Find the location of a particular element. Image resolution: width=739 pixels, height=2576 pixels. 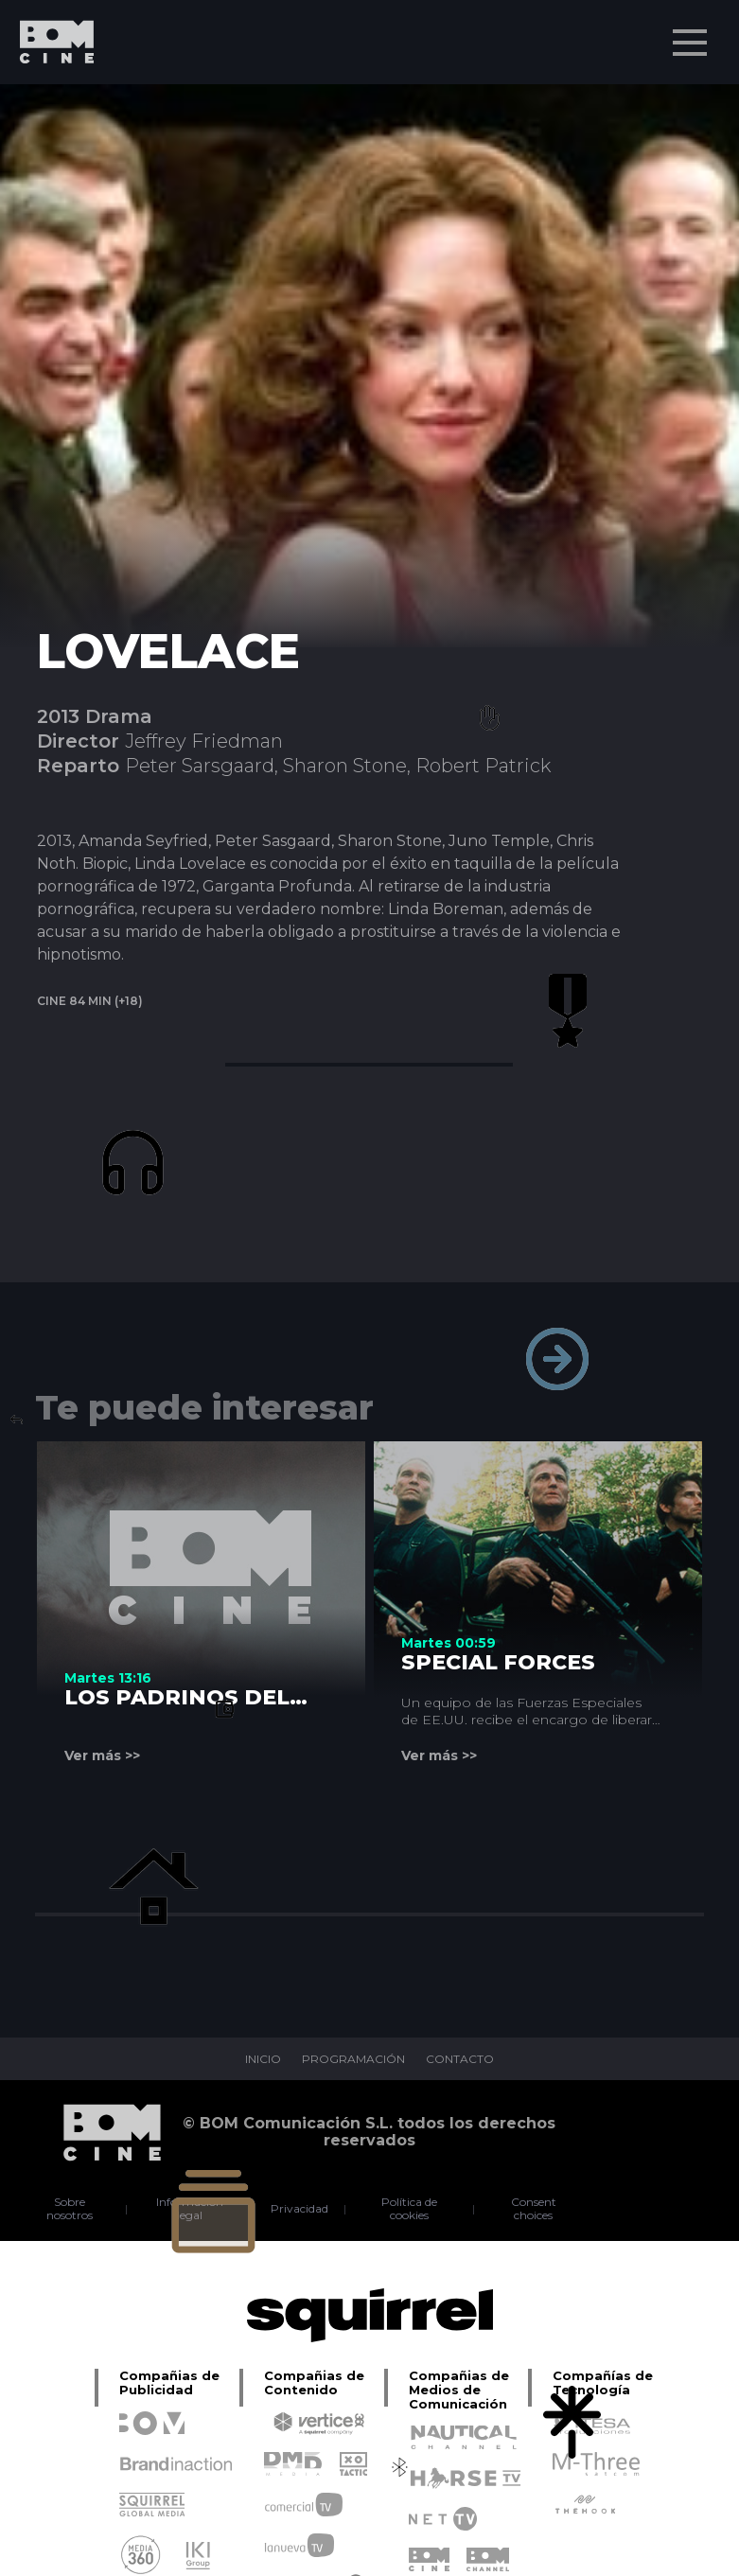

stop or pause an action is located at coordinates (489, 717).